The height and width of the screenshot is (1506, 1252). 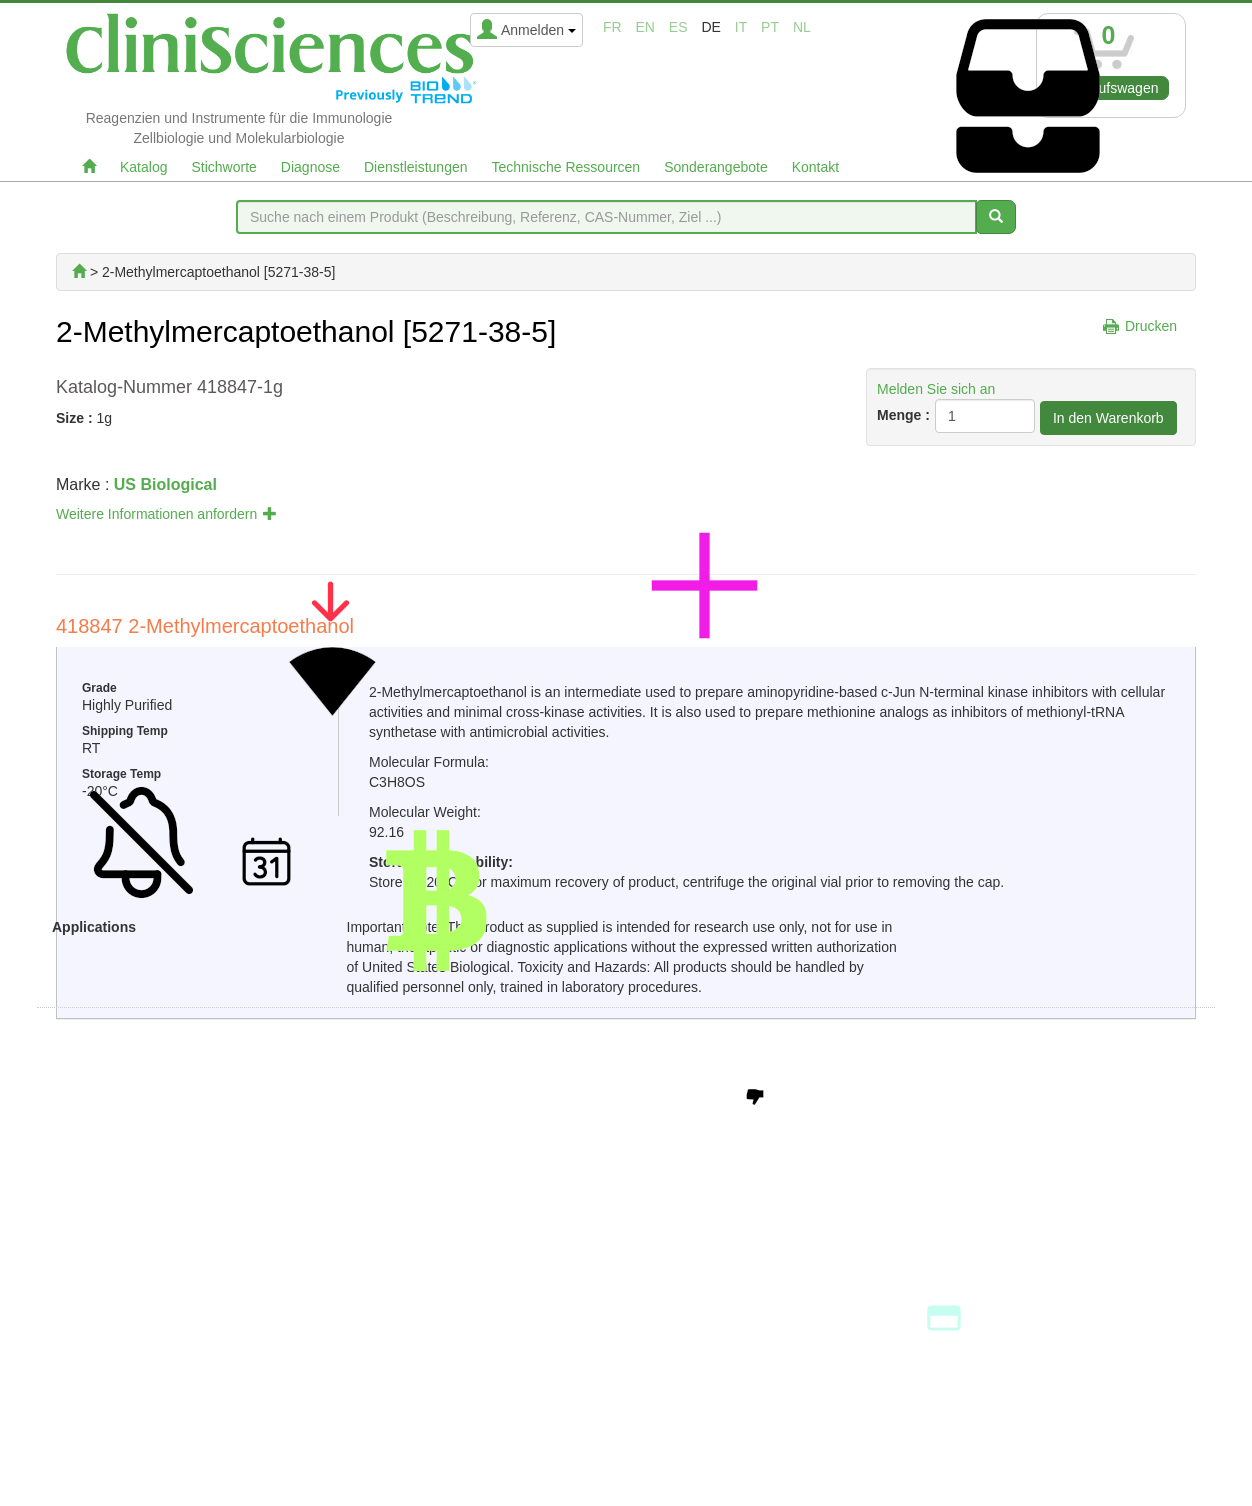 What do you see at coordinates (944, 1318) in the screenshot?
I see `maximize window to full screen` at bounding box center [944, 1318].